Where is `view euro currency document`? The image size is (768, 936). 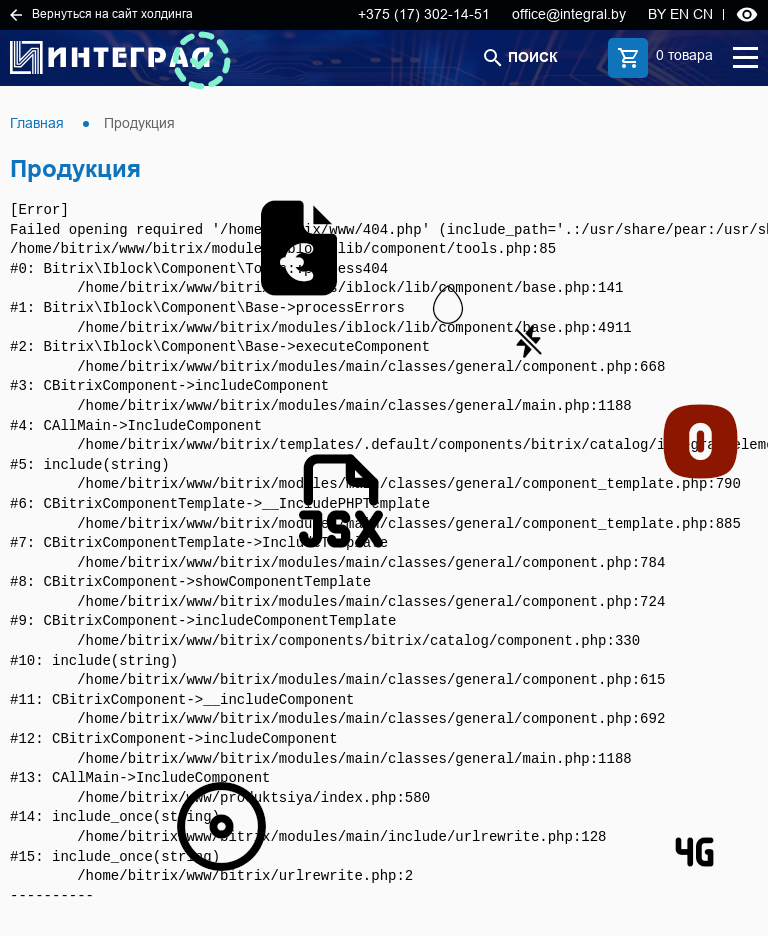 view euro currency document is located at coordinates (299, 248).